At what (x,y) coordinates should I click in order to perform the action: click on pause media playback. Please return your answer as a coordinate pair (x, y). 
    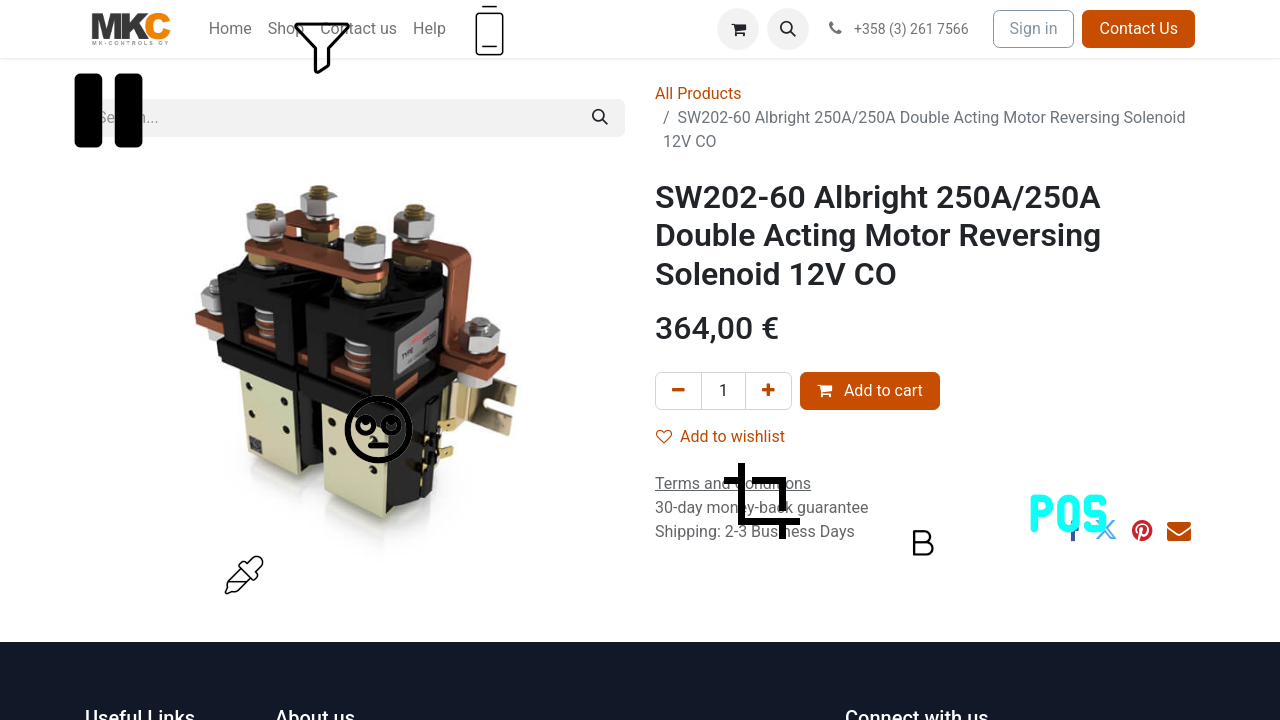
    Looking at the image, I should click on (108, 110).